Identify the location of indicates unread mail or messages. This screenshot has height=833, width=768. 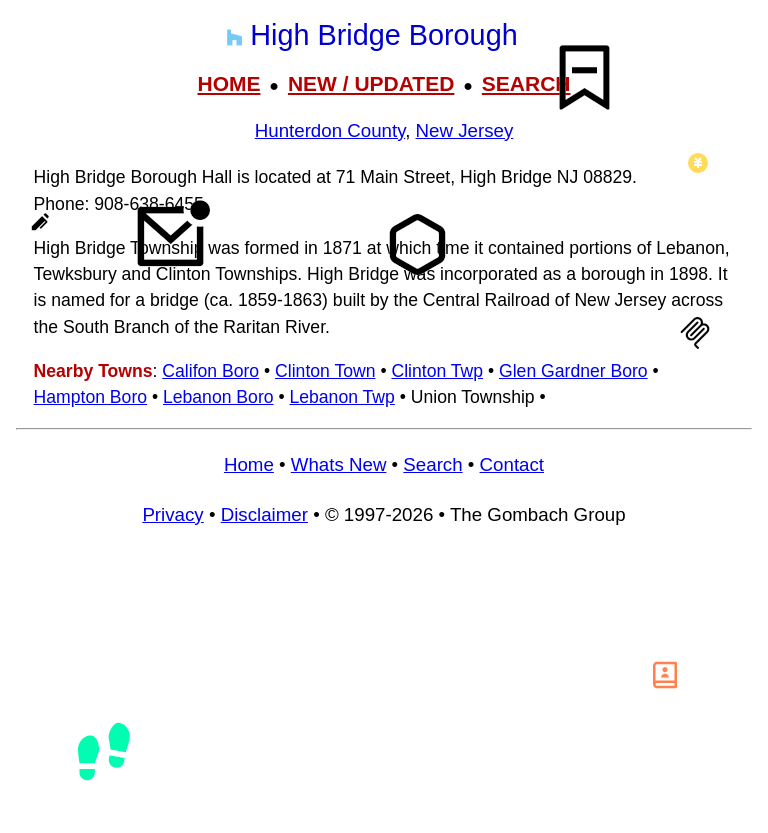
(170, 236).